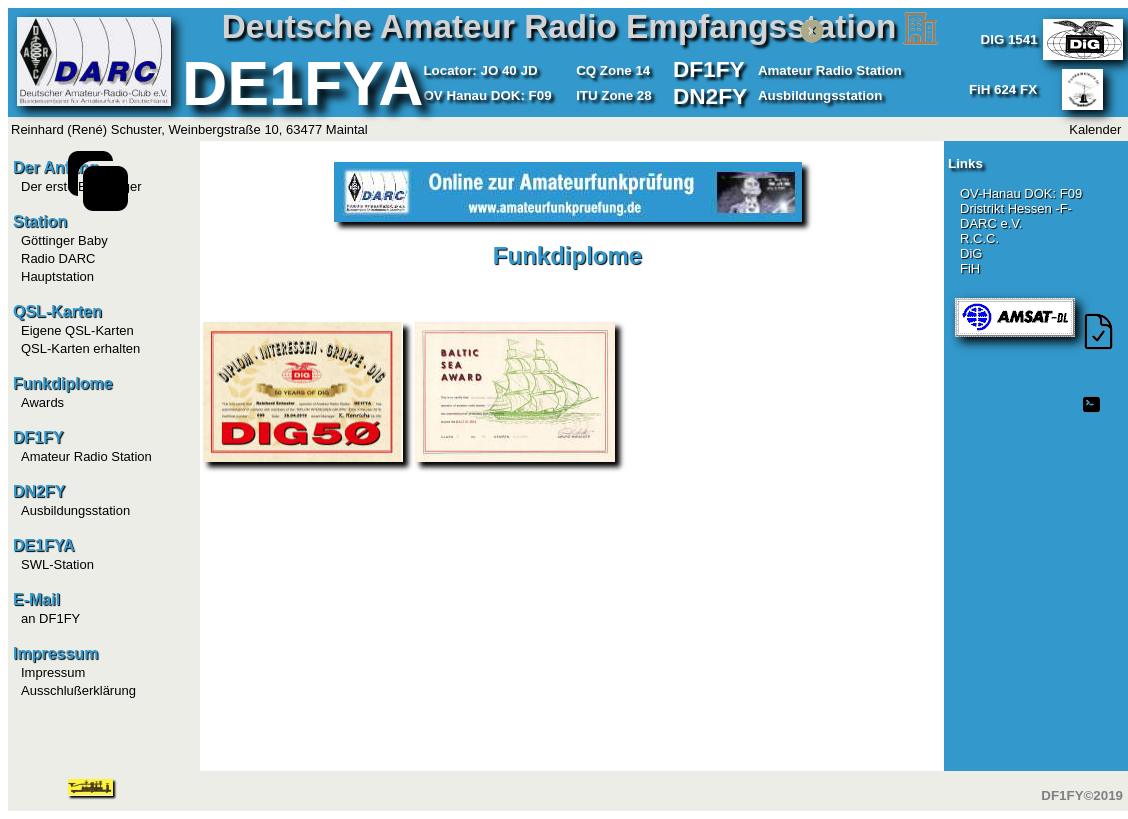 This screenshot has height=819, width=1128. Describe the element at coordinates (812, 31) in the screenshot. I see `close or dismiss a dialog` at that location.